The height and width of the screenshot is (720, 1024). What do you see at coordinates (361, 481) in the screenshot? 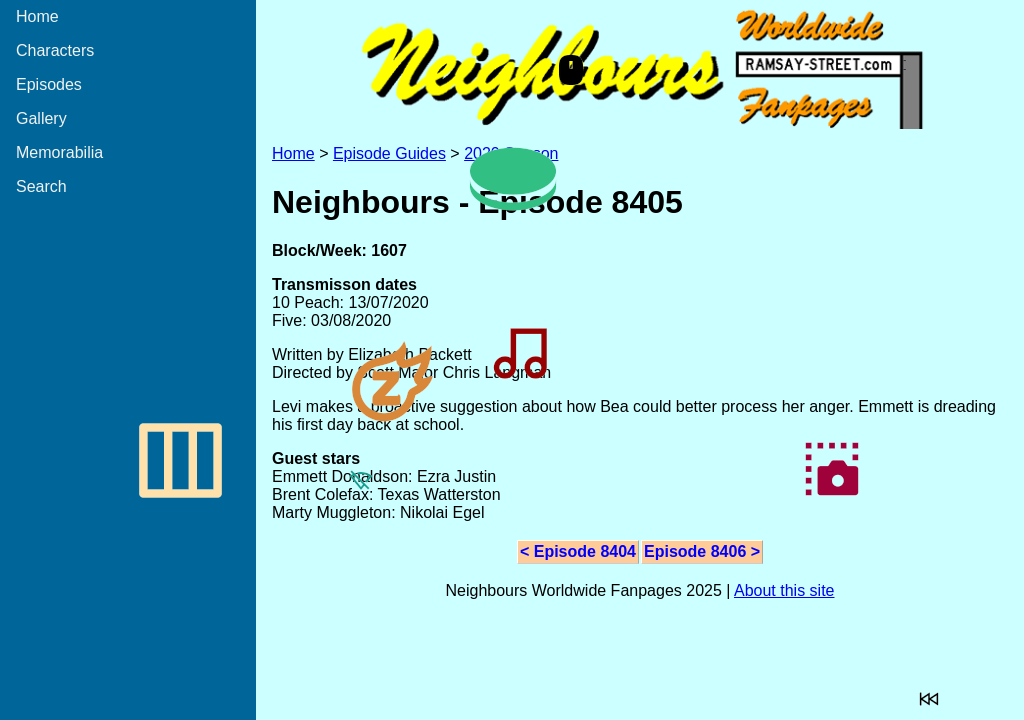
I see `indicates wifi is disabled or disconnected` at bounding box center [361, 481].